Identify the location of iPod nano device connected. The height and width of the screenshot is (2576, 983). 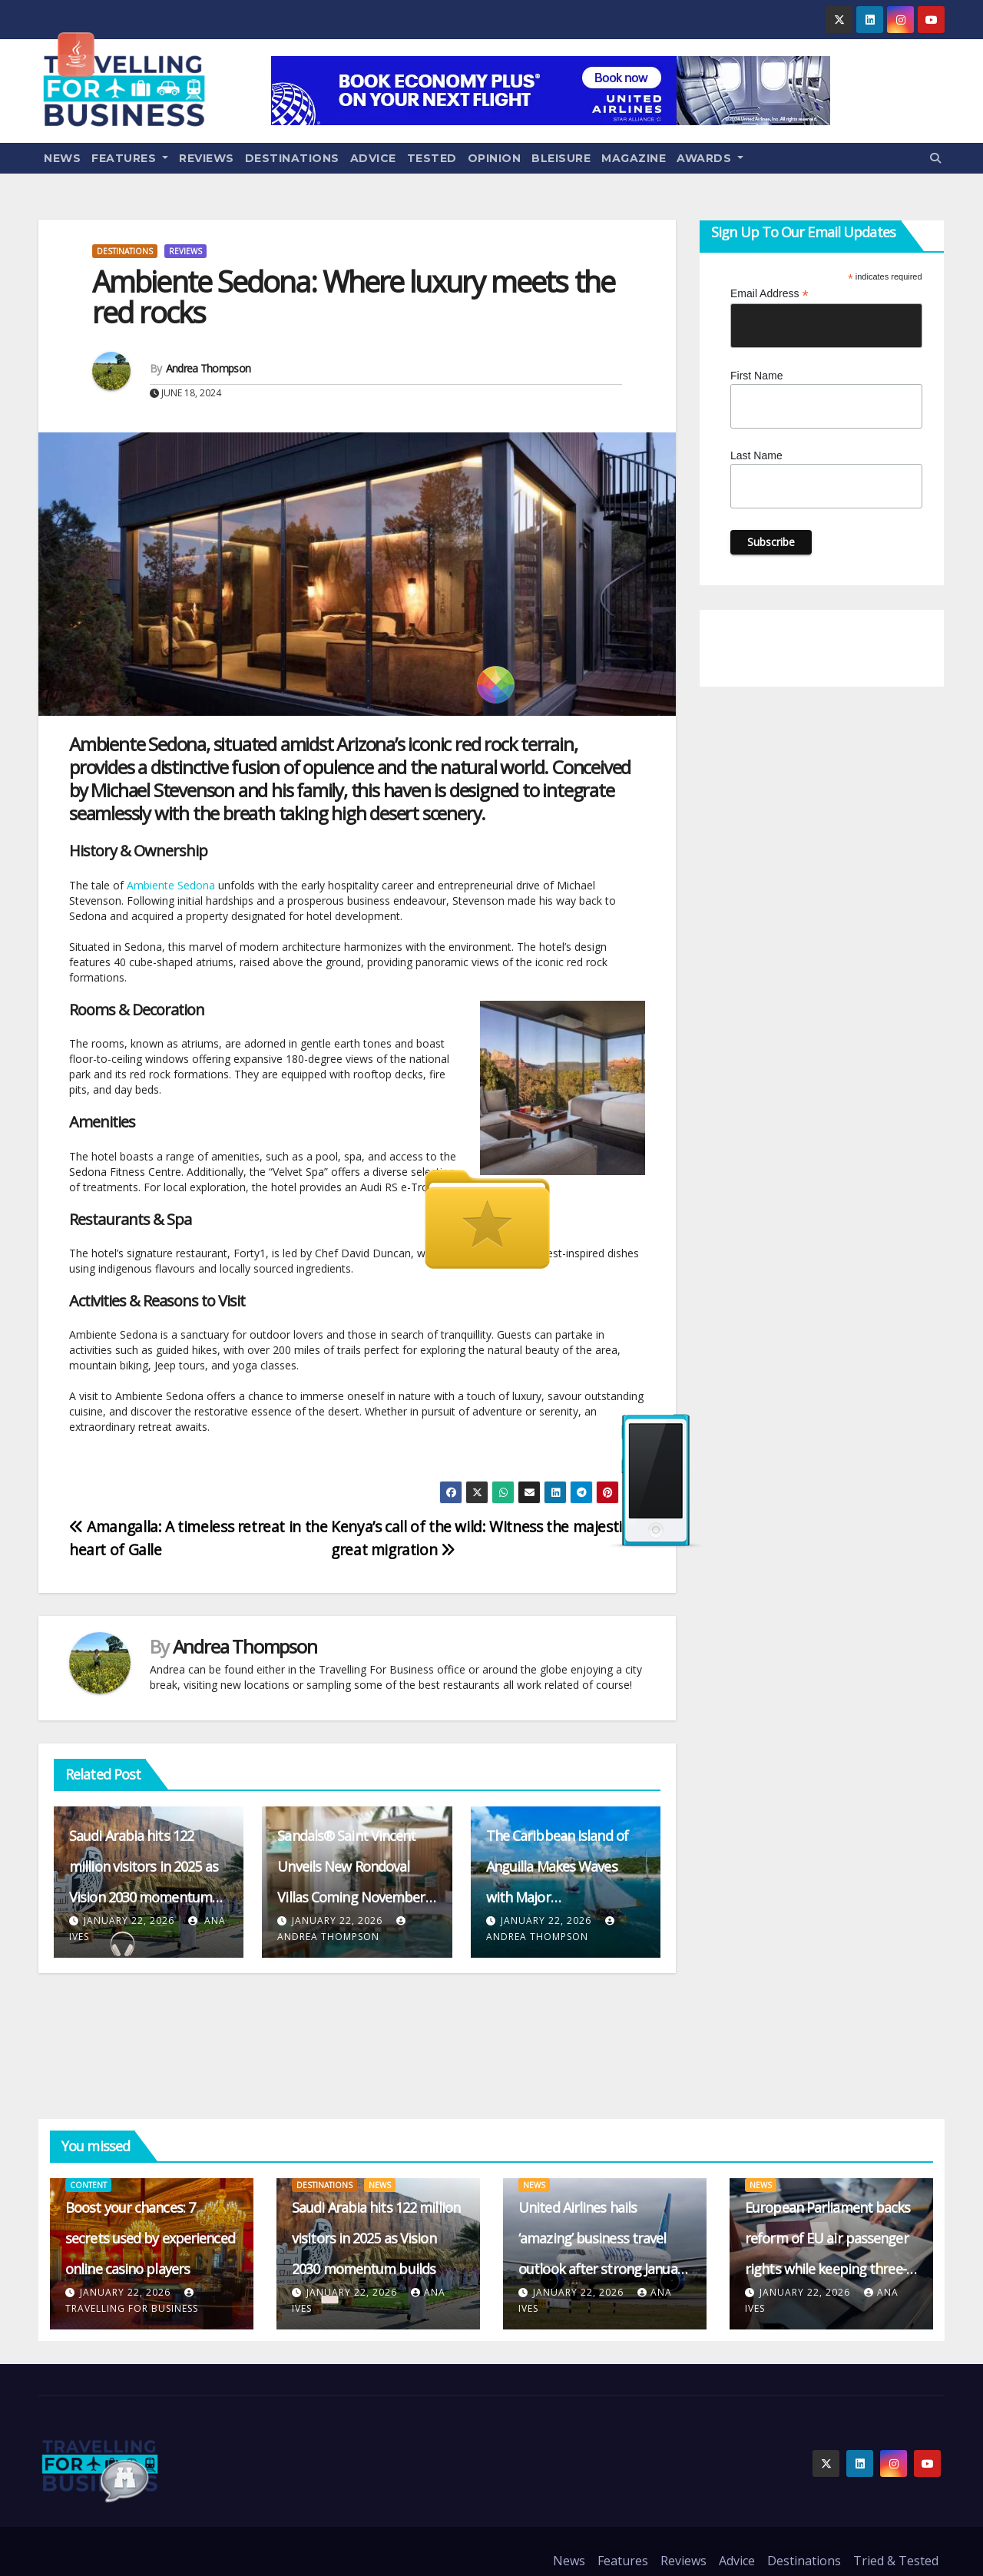
(656, 1481).